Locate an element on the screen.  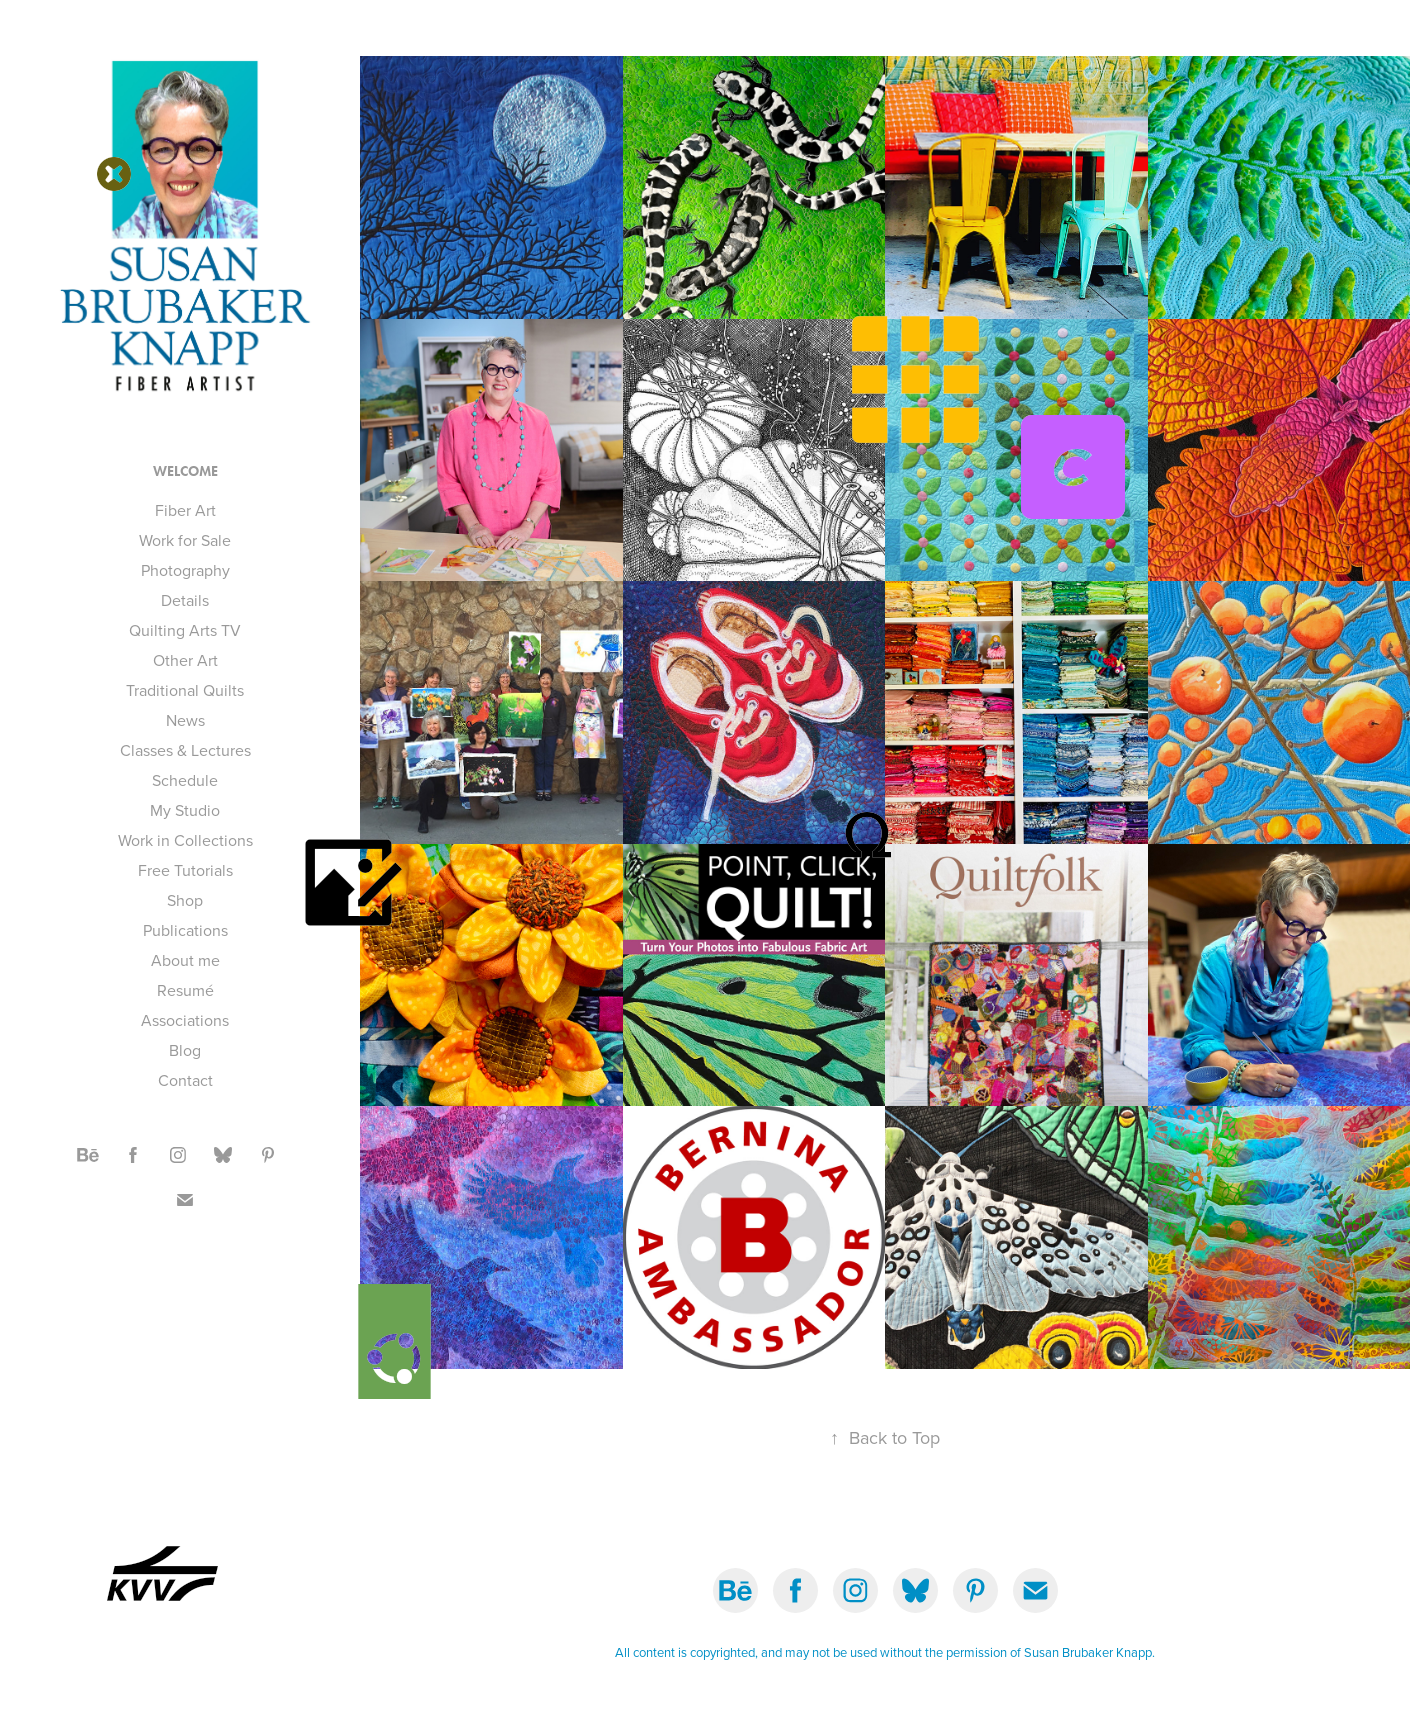
insert omega symbol in text editor is located at coordinates (867, 836).